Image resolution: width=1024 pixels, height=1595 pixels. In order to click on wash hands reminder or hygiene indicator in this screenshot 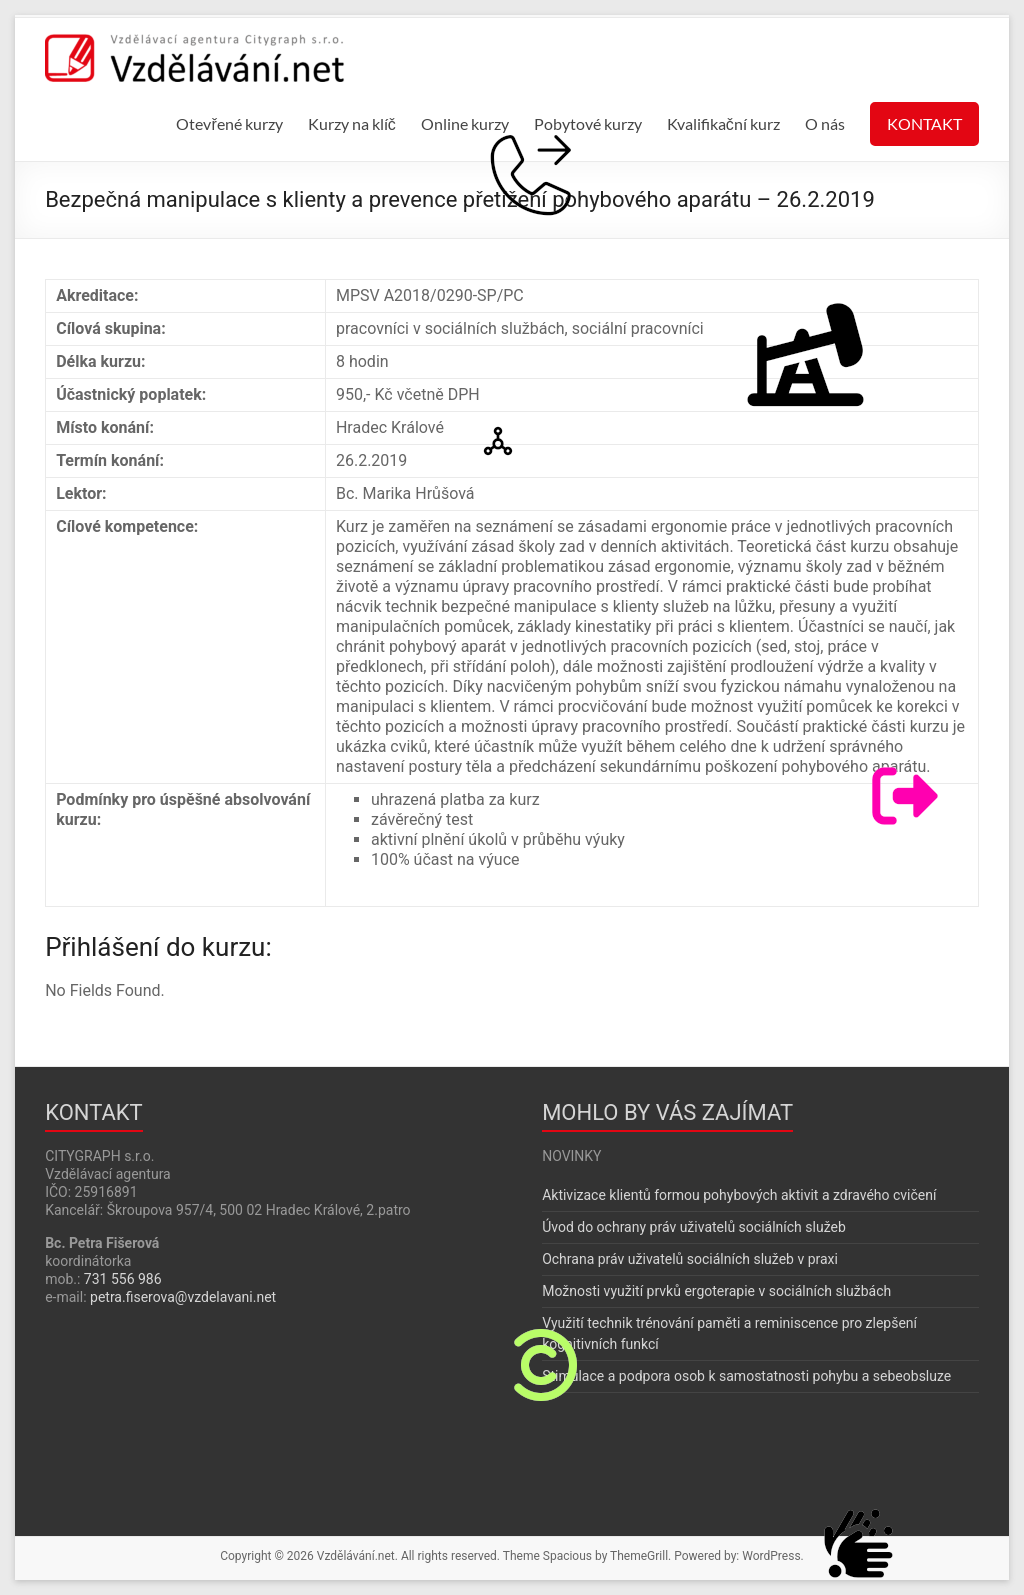, I will do `click(858, 1543)`.